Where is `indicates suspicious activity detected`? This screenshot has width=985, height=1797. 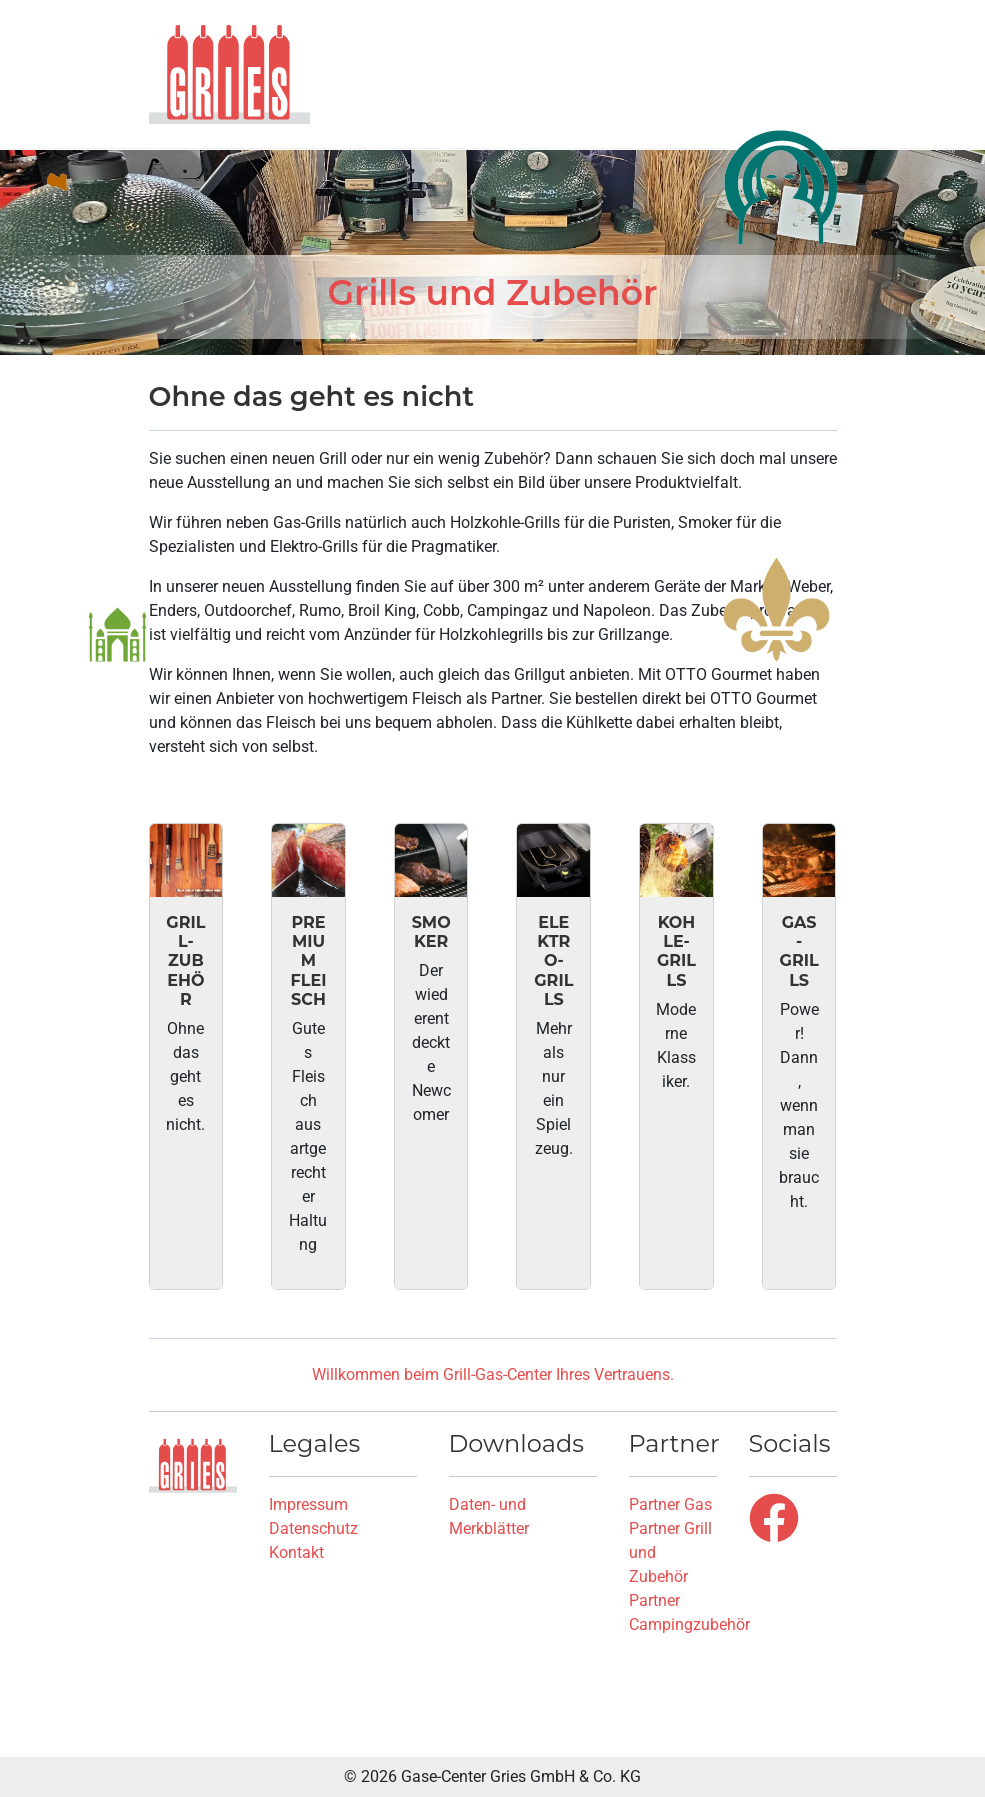 indicates suspicious activity detected is located at coordinates (780, 187).